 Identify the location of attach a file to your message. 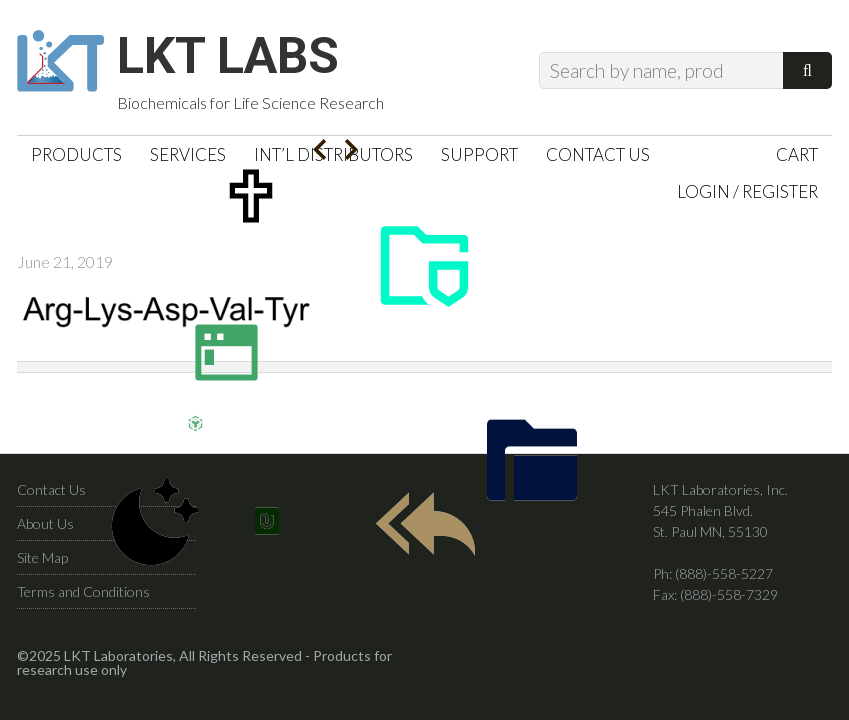
(267, 521).